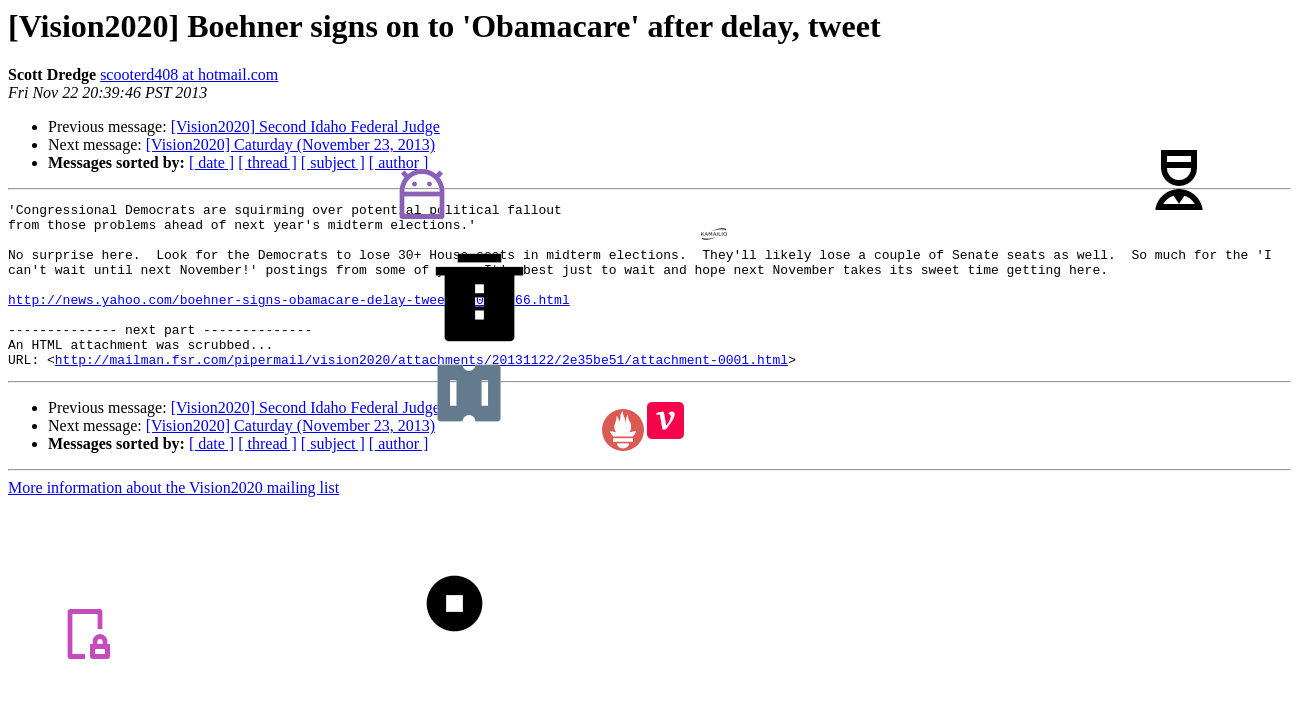 This screenshot has width=1299, height=720. What do you see at coordinates (479, 297) in the screenshot?
I see `delete selected item` at bounding box center [479, 297].